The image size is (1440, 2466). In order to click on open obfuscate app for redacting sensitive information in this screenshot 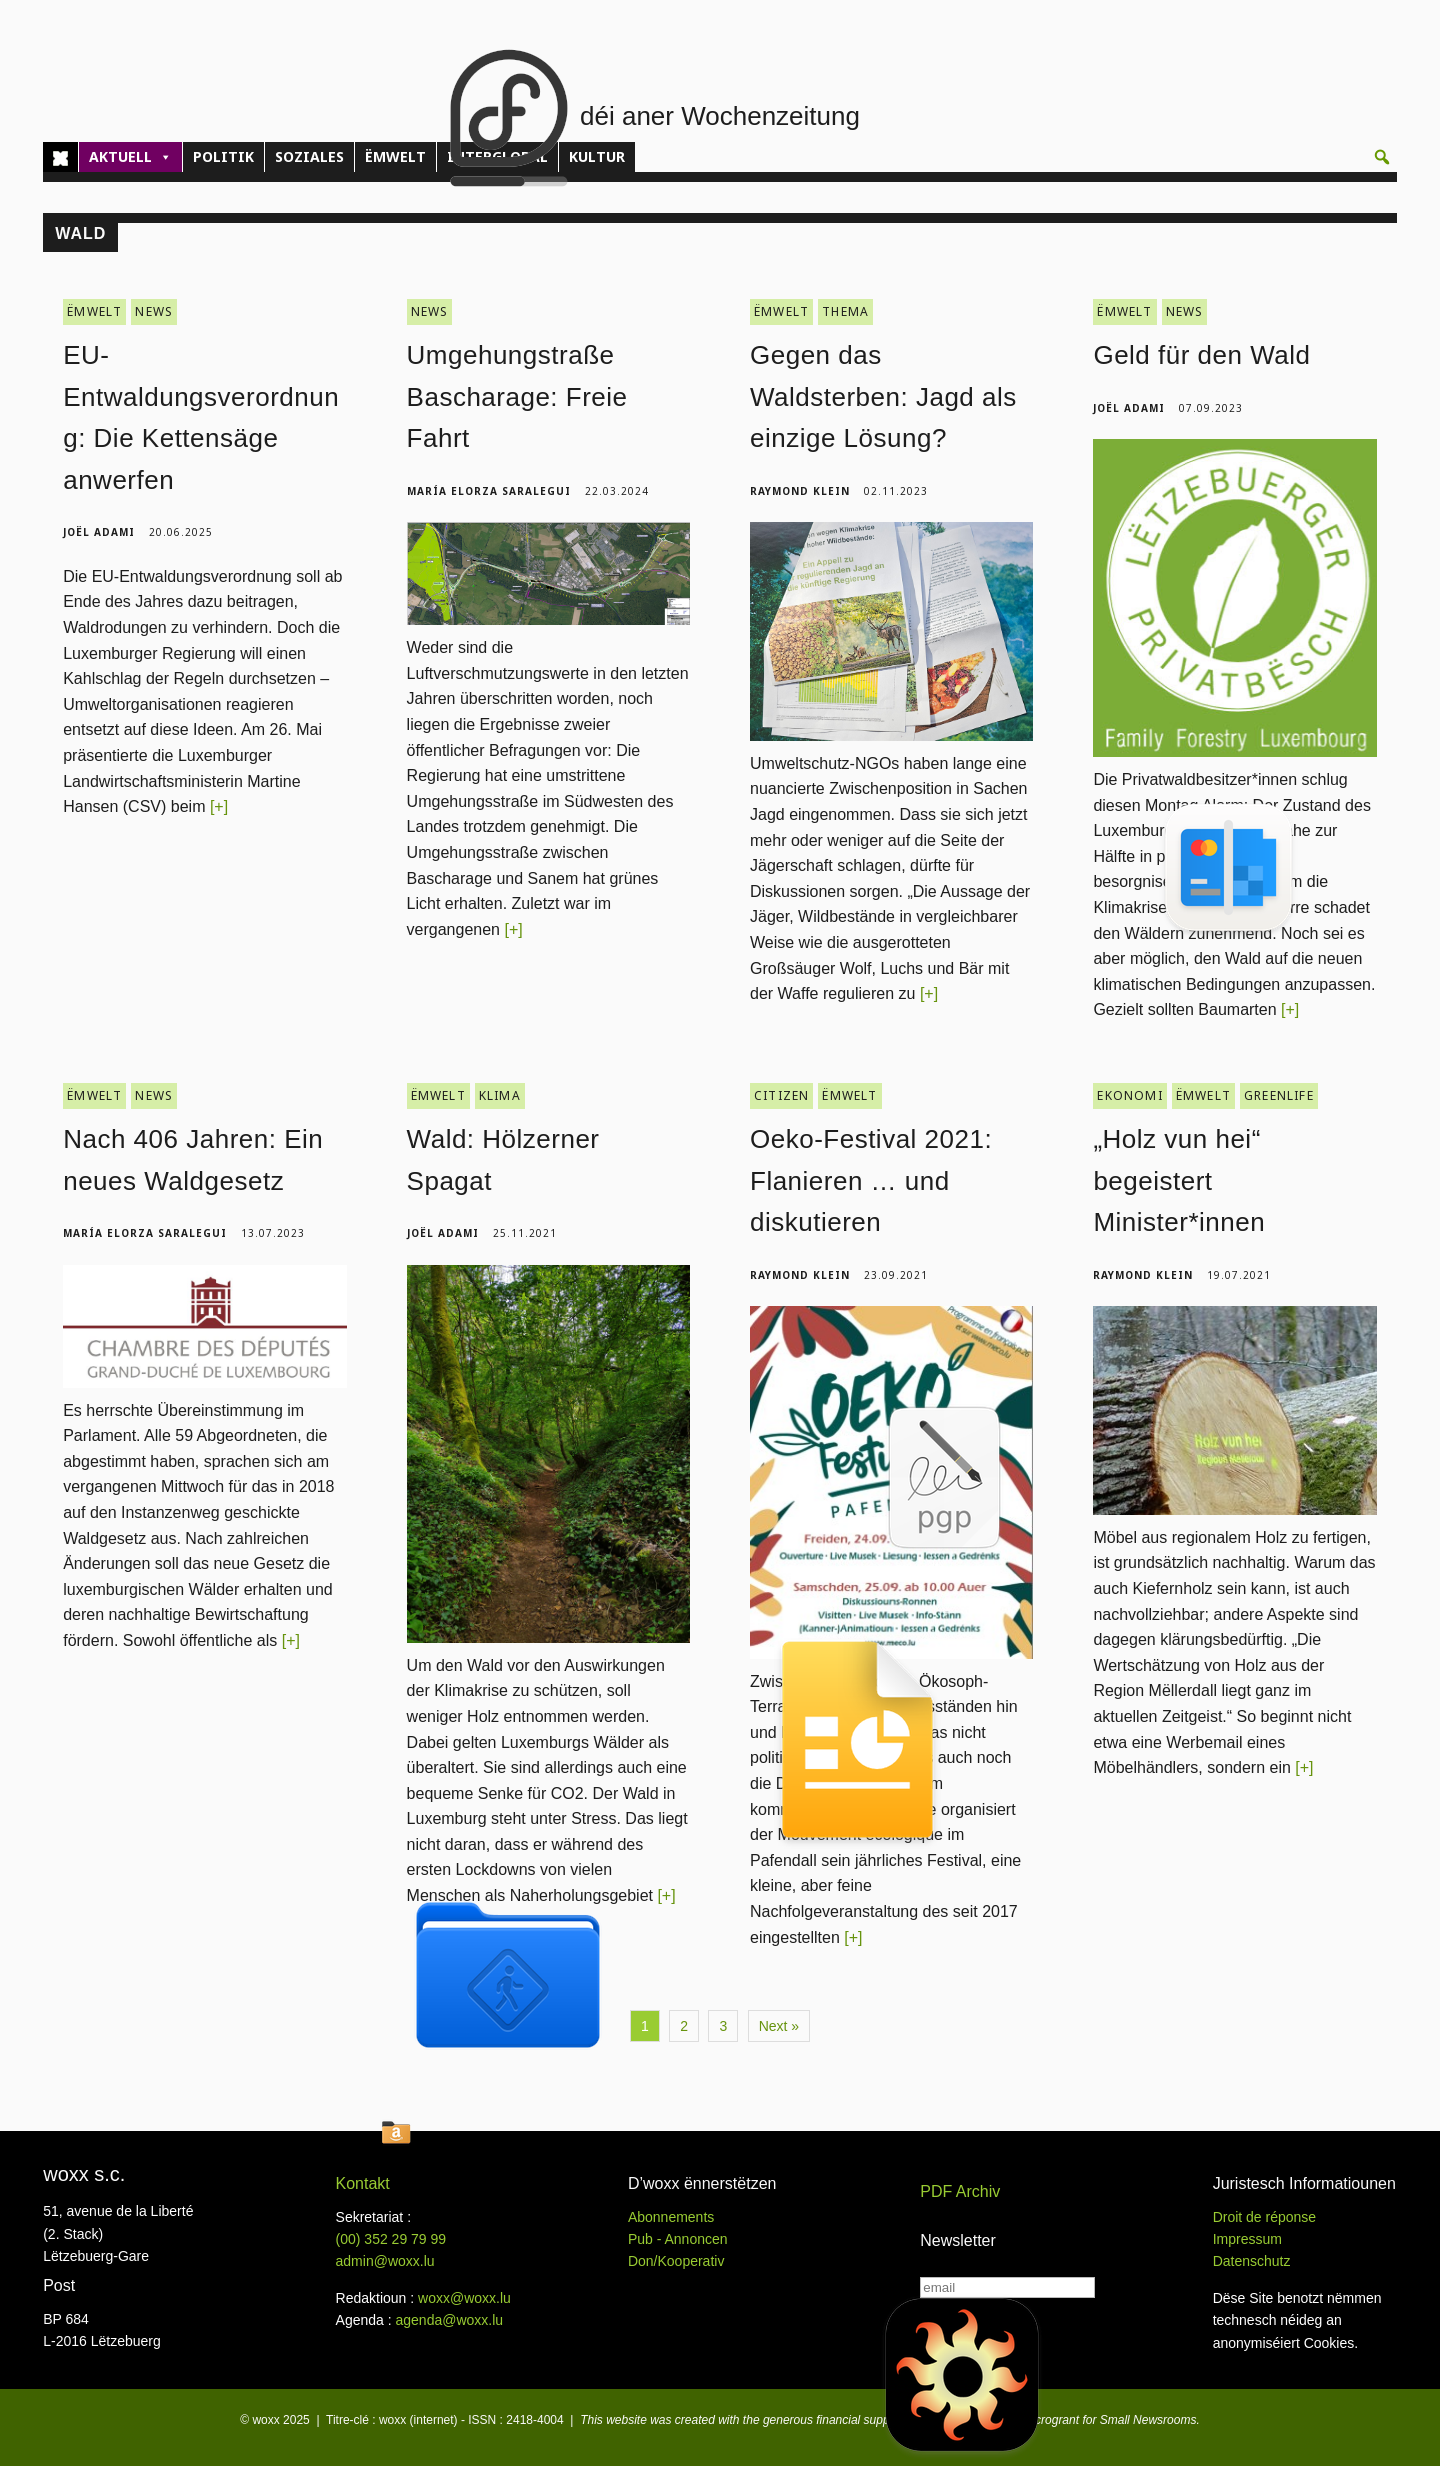, I will do `click(1228, 867)`.